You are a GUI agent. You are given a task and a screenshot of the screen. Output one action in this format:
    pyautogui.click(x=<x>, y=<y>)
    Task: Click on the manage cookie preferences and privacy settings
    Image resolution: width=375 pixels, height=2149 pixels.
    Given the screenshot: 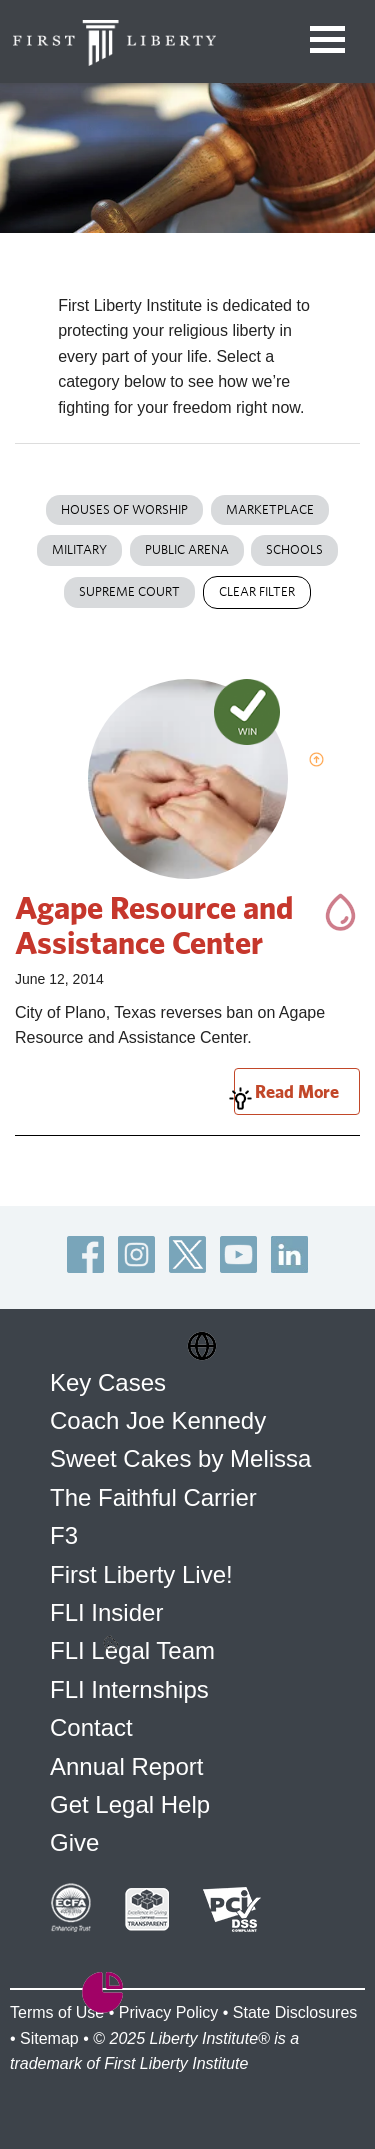 What is the action you would take?
    pyautogui.click(x=111, y=1643)
    